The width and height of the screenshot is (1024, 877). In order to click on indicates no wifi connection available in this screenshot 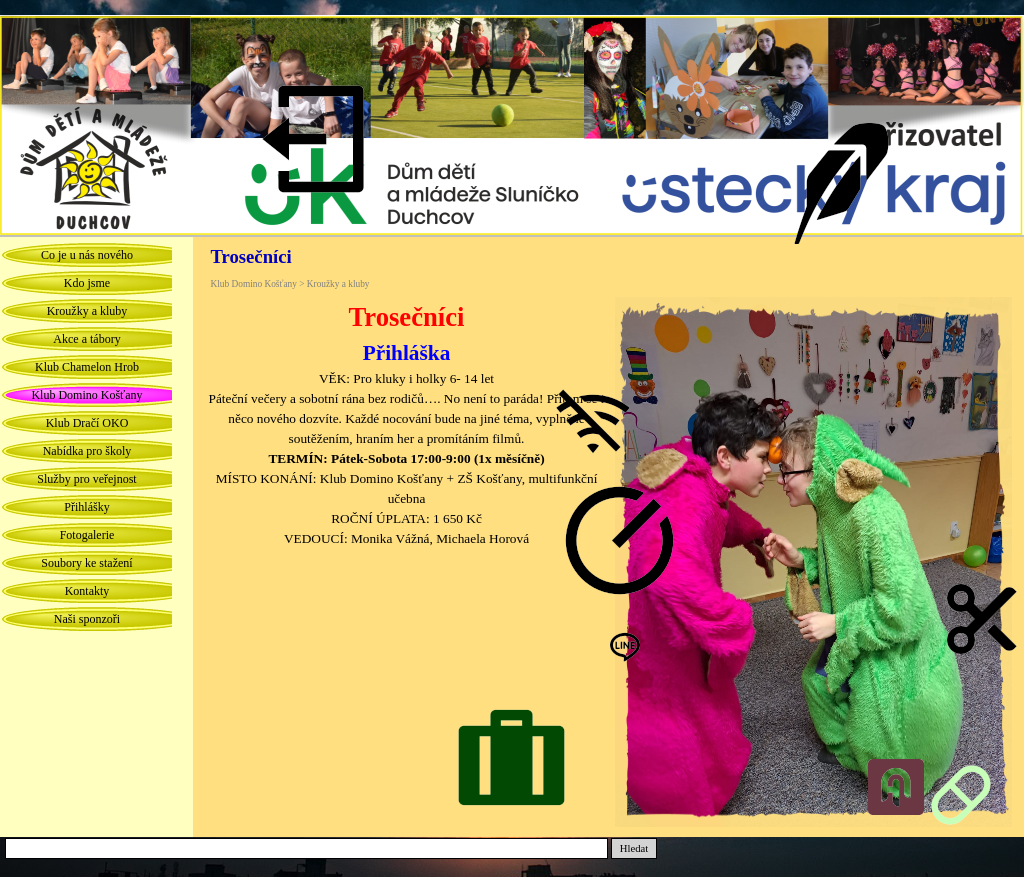, I will do `click(593, 424)`.